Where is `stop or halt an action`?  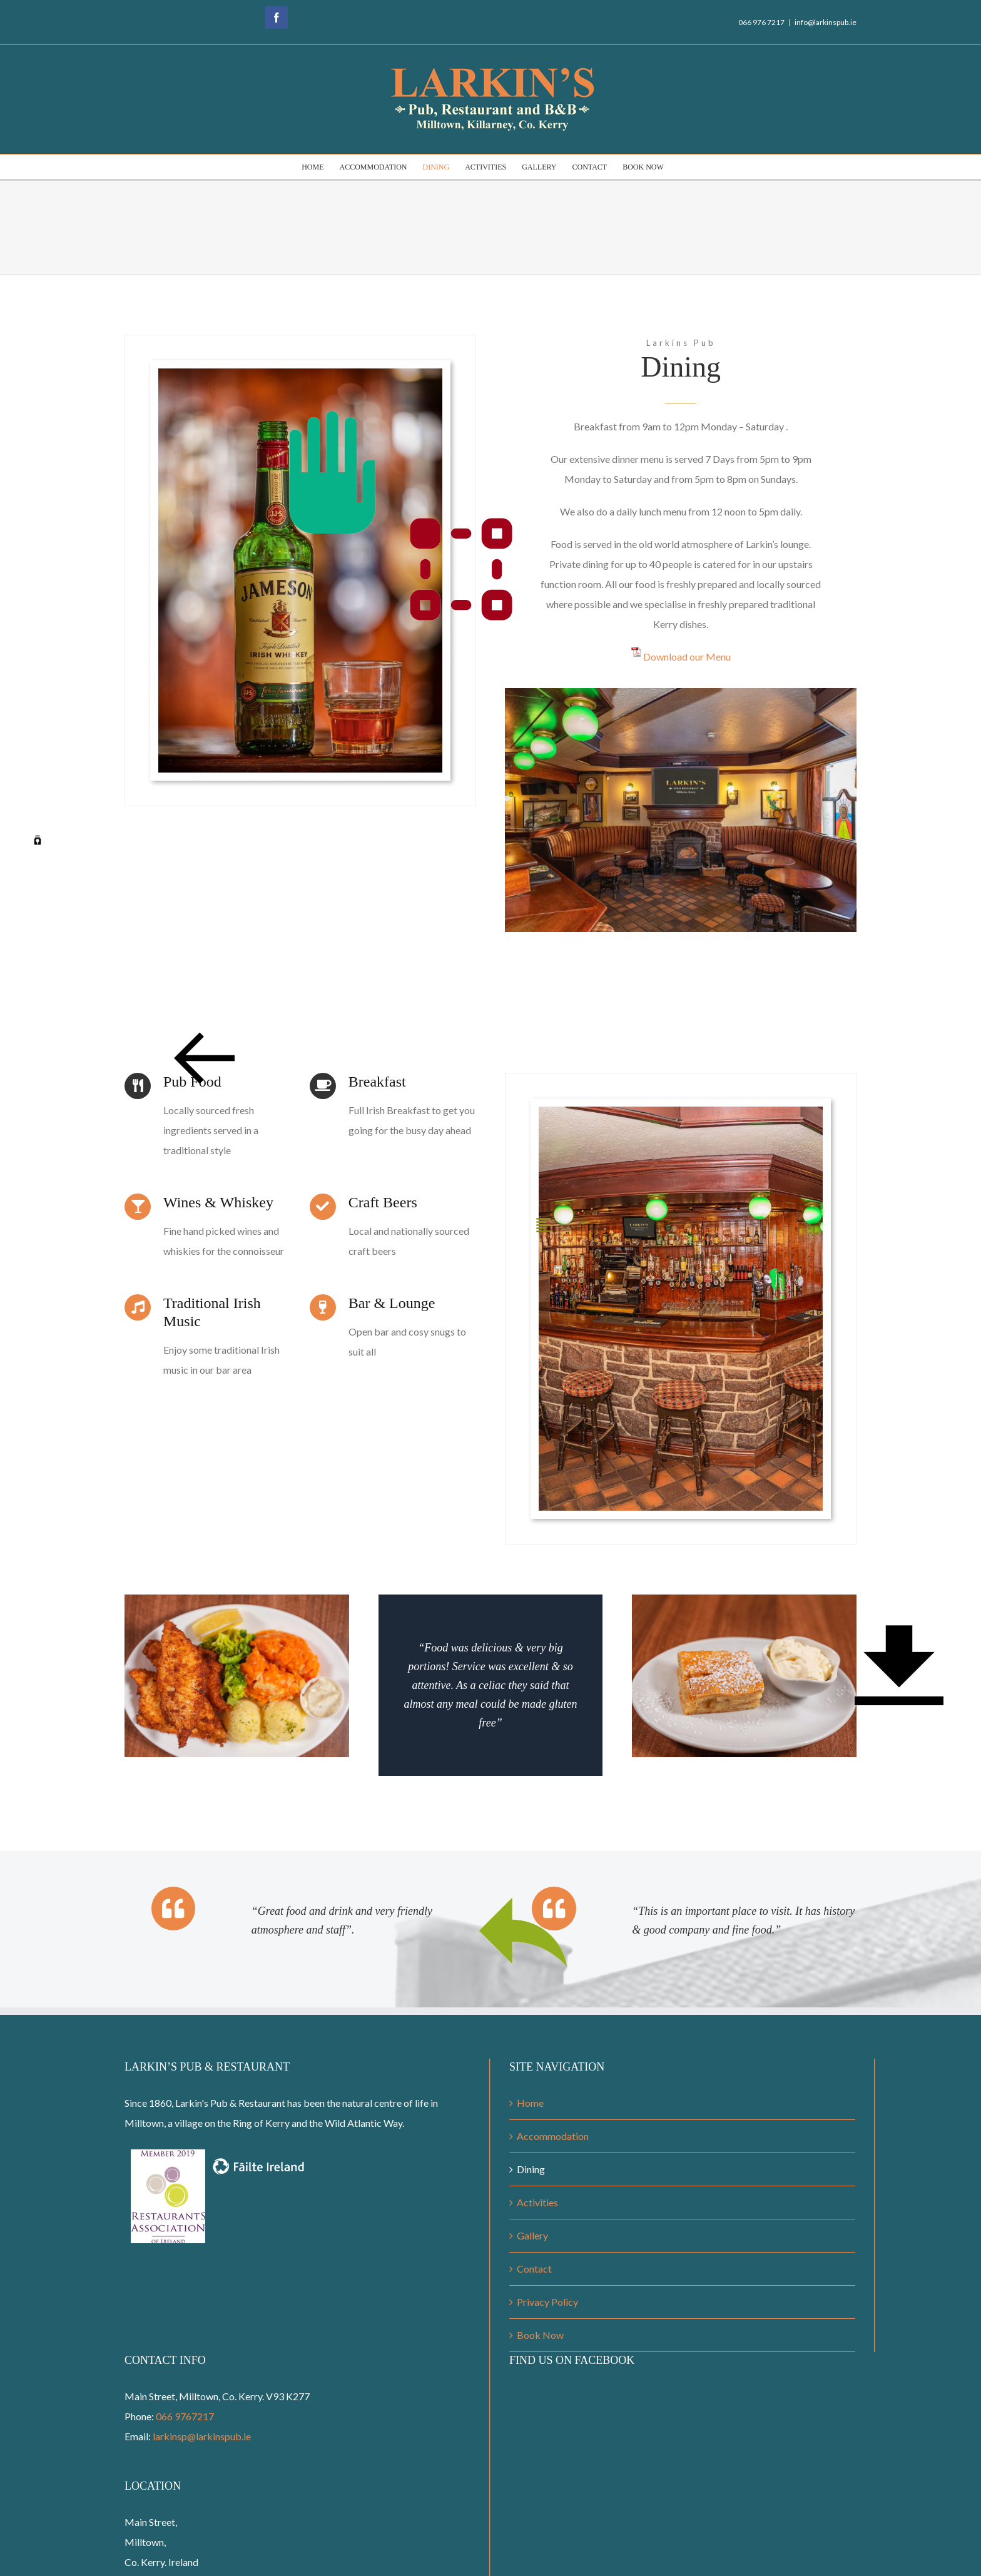
stop or halt an action is located at coordinates (332, 472).